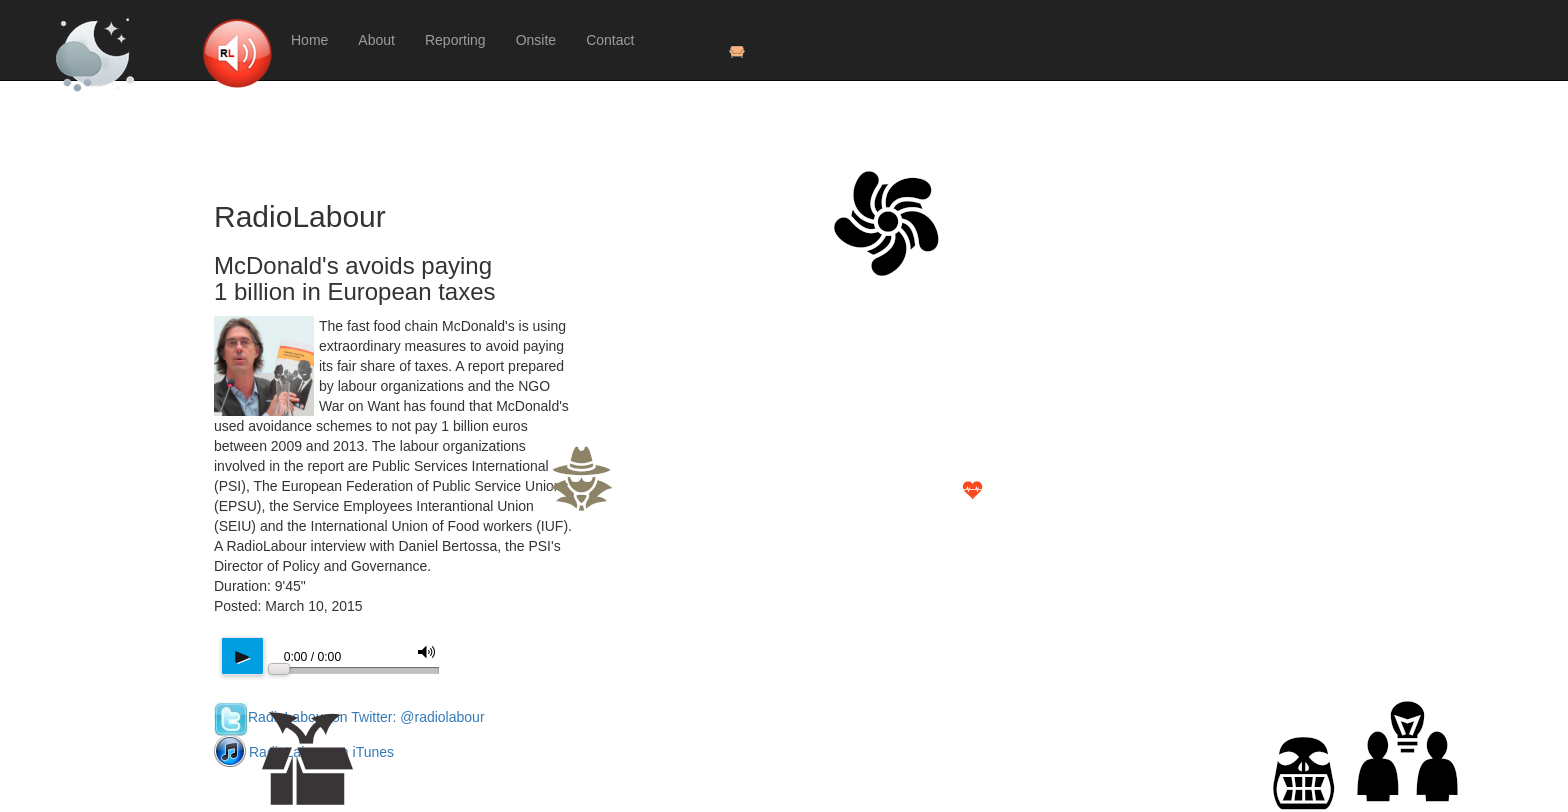 The image size is (1568, 812). I want to click on enable incognito or private browsing mode, so click(581, 478).